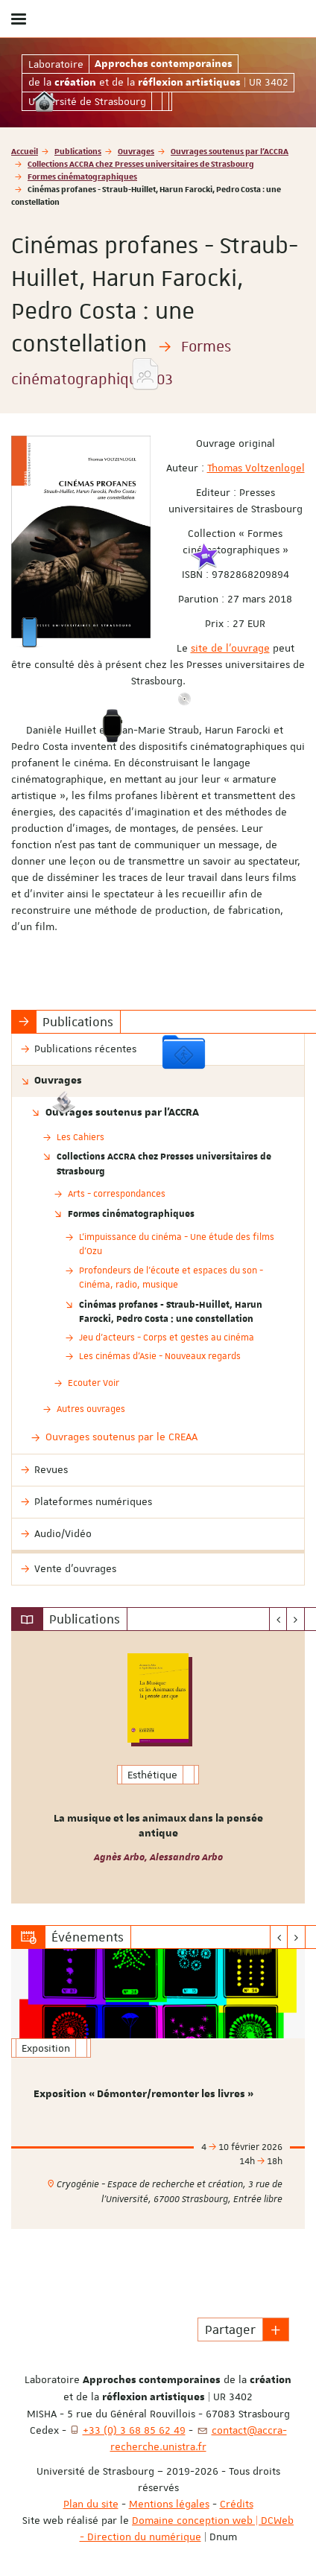 The width and height of the screenshot is (316, 2576). What do you see at coordinates (183, 1052) in the screenshot?
I see `access your public folder` at bounding box center [183, 1052].